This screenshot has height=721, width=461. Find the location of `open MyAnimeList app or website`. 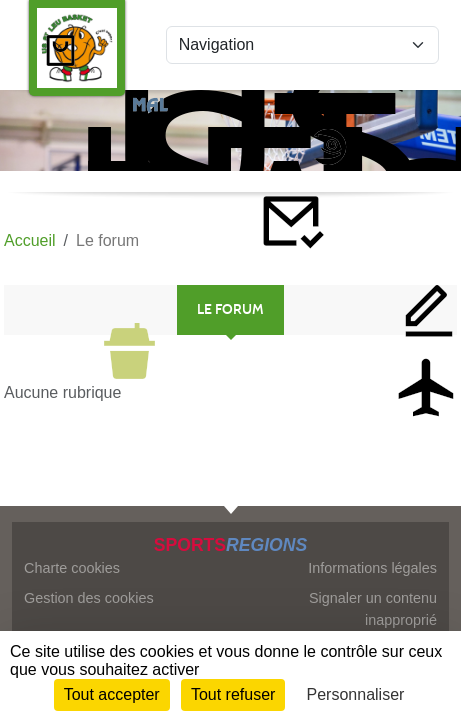

open MyAnimeList app or website is located at coordinates (150, 105).